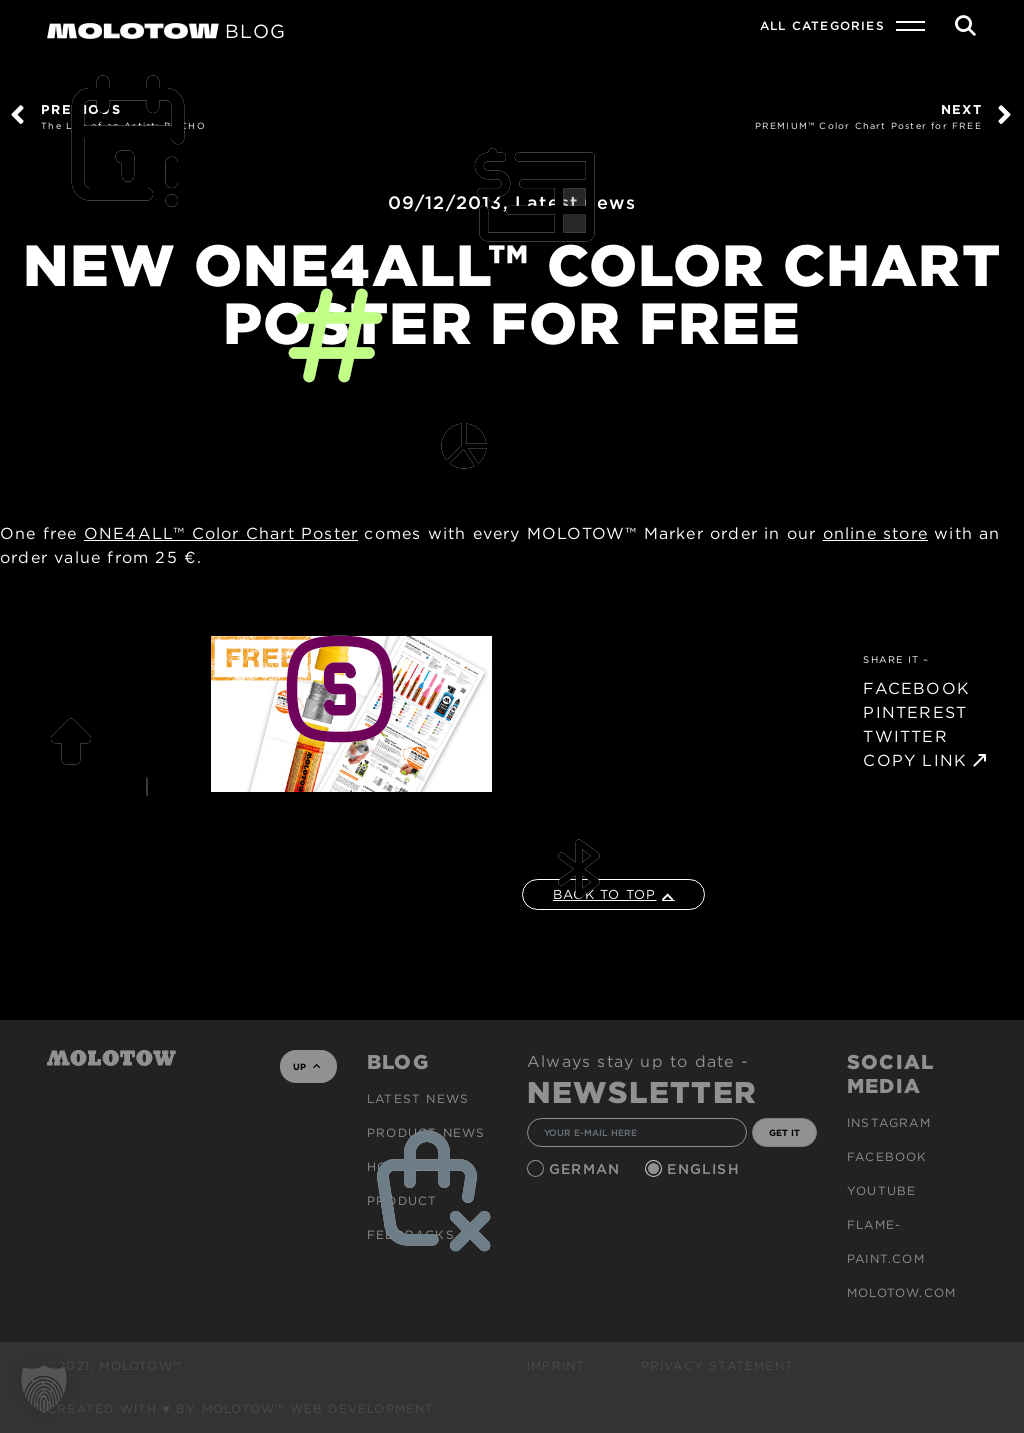 The image size is (1024, 1433). What do you see at coordinates (427, 1188) in the screenshot?
I see `remove item from shopping bag` at bounding box center [427, 1188].